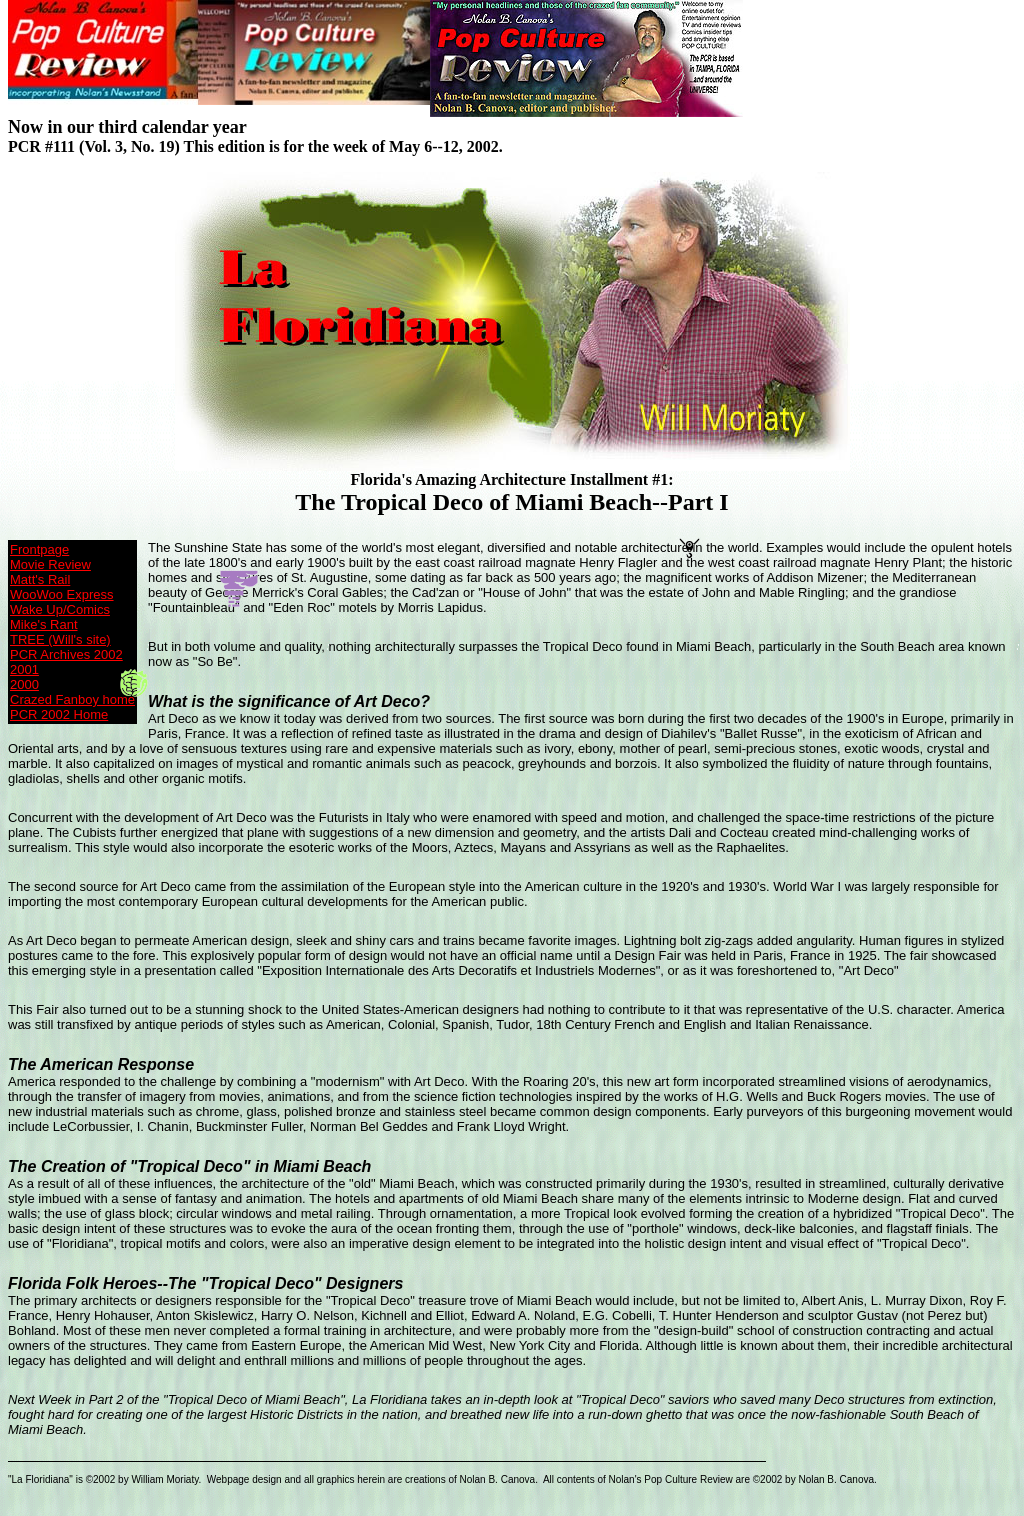 Image resolution: width=1024 pixels, height=1516 pixels. I want to click on indicates a fireplace or heating feature, so click(239, 589).